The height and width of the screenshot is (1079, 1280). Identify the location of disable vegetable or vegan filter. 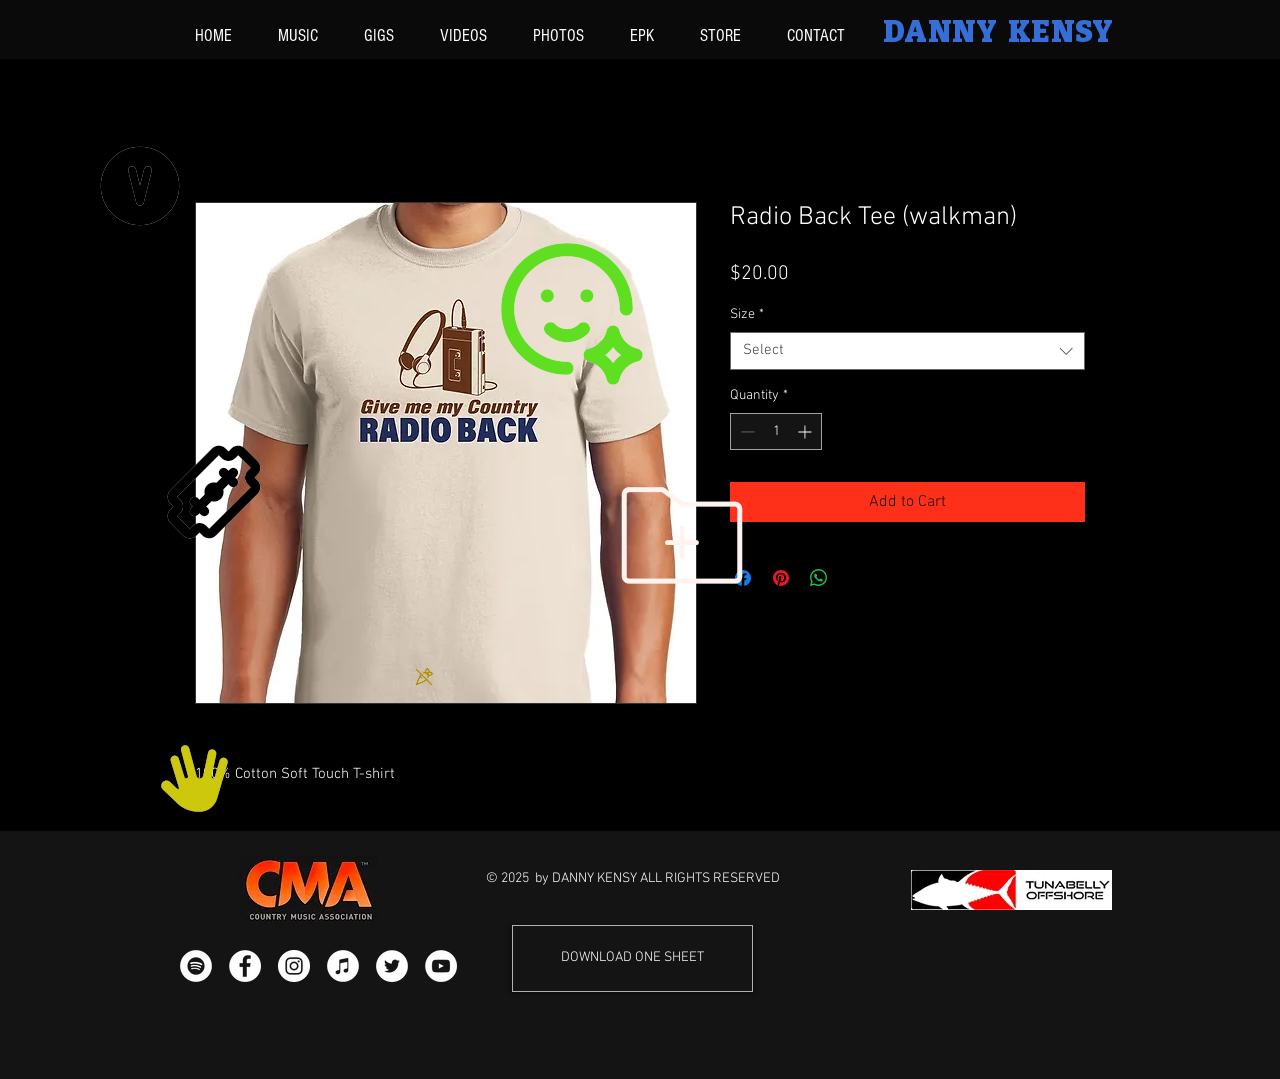
(424, 677).